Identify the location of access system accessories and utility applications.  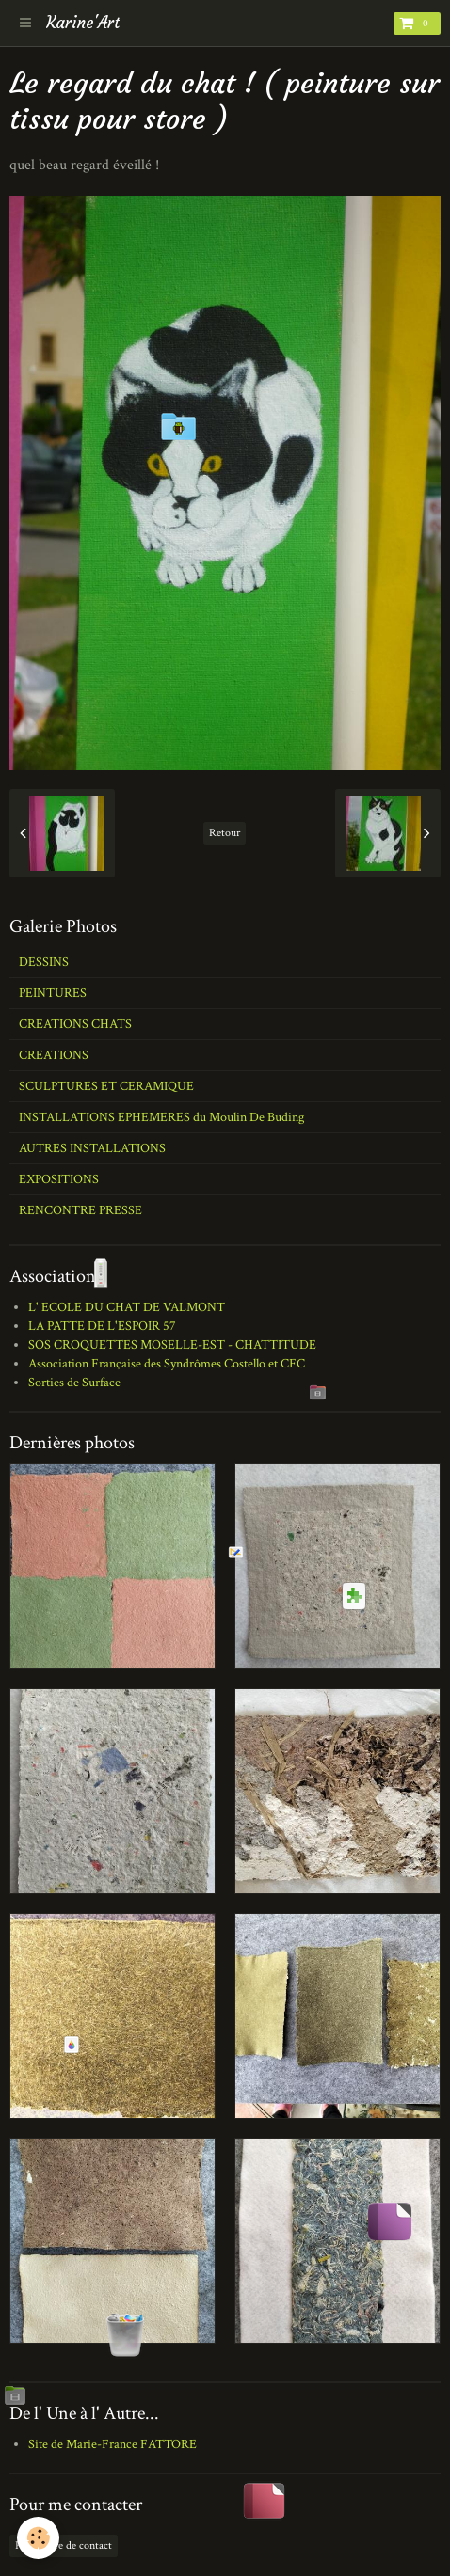
(235, 1552).